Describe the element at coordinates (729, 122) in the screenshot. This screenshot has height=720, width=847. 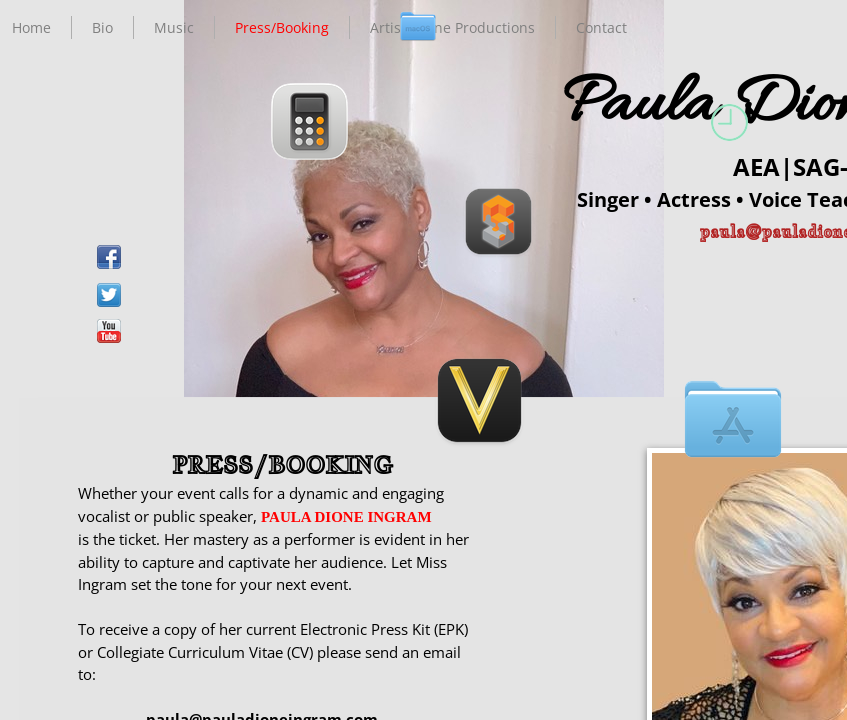
I see `access date and time settings` at that location.